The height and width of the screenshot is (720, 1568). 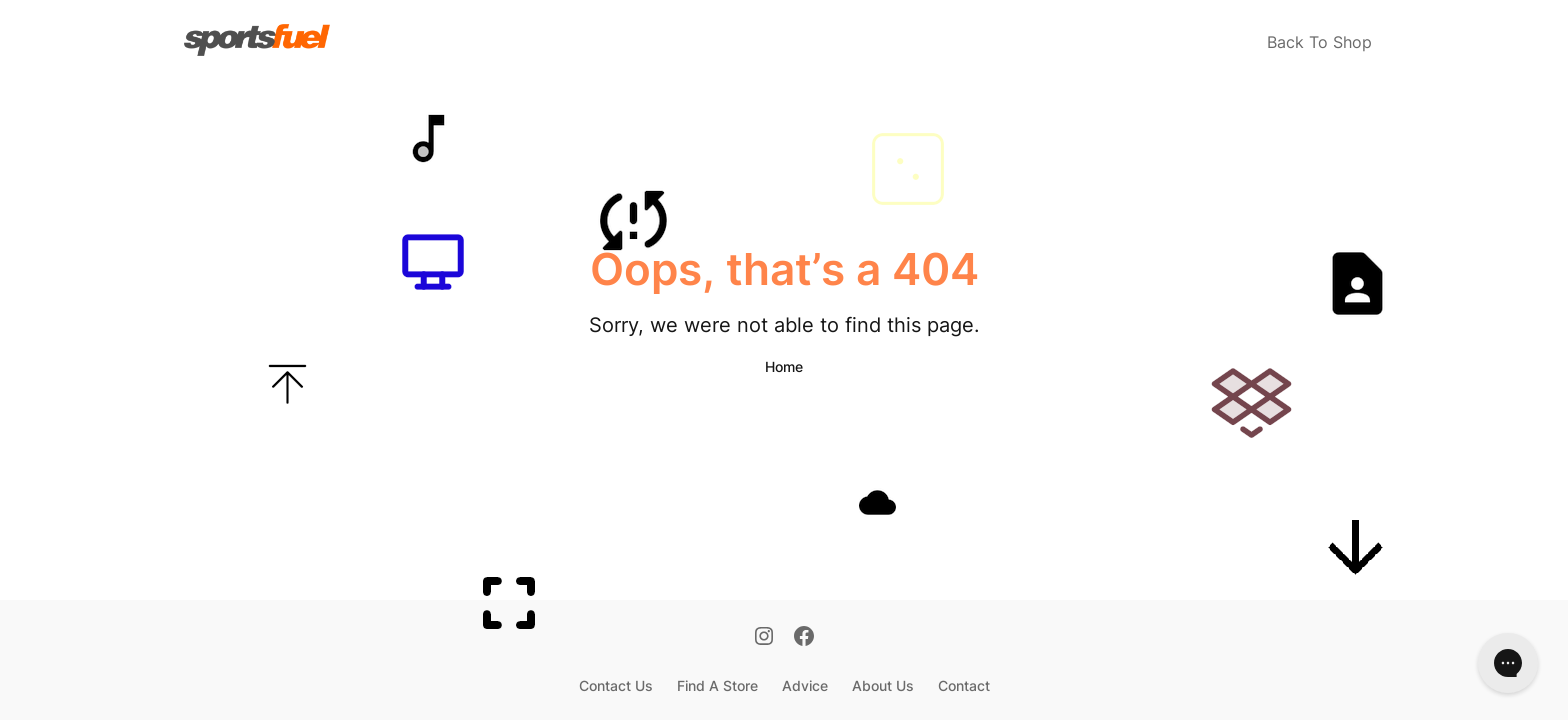 I want to click on access Dropbox cloud storage, so click(x=1251, y=399).